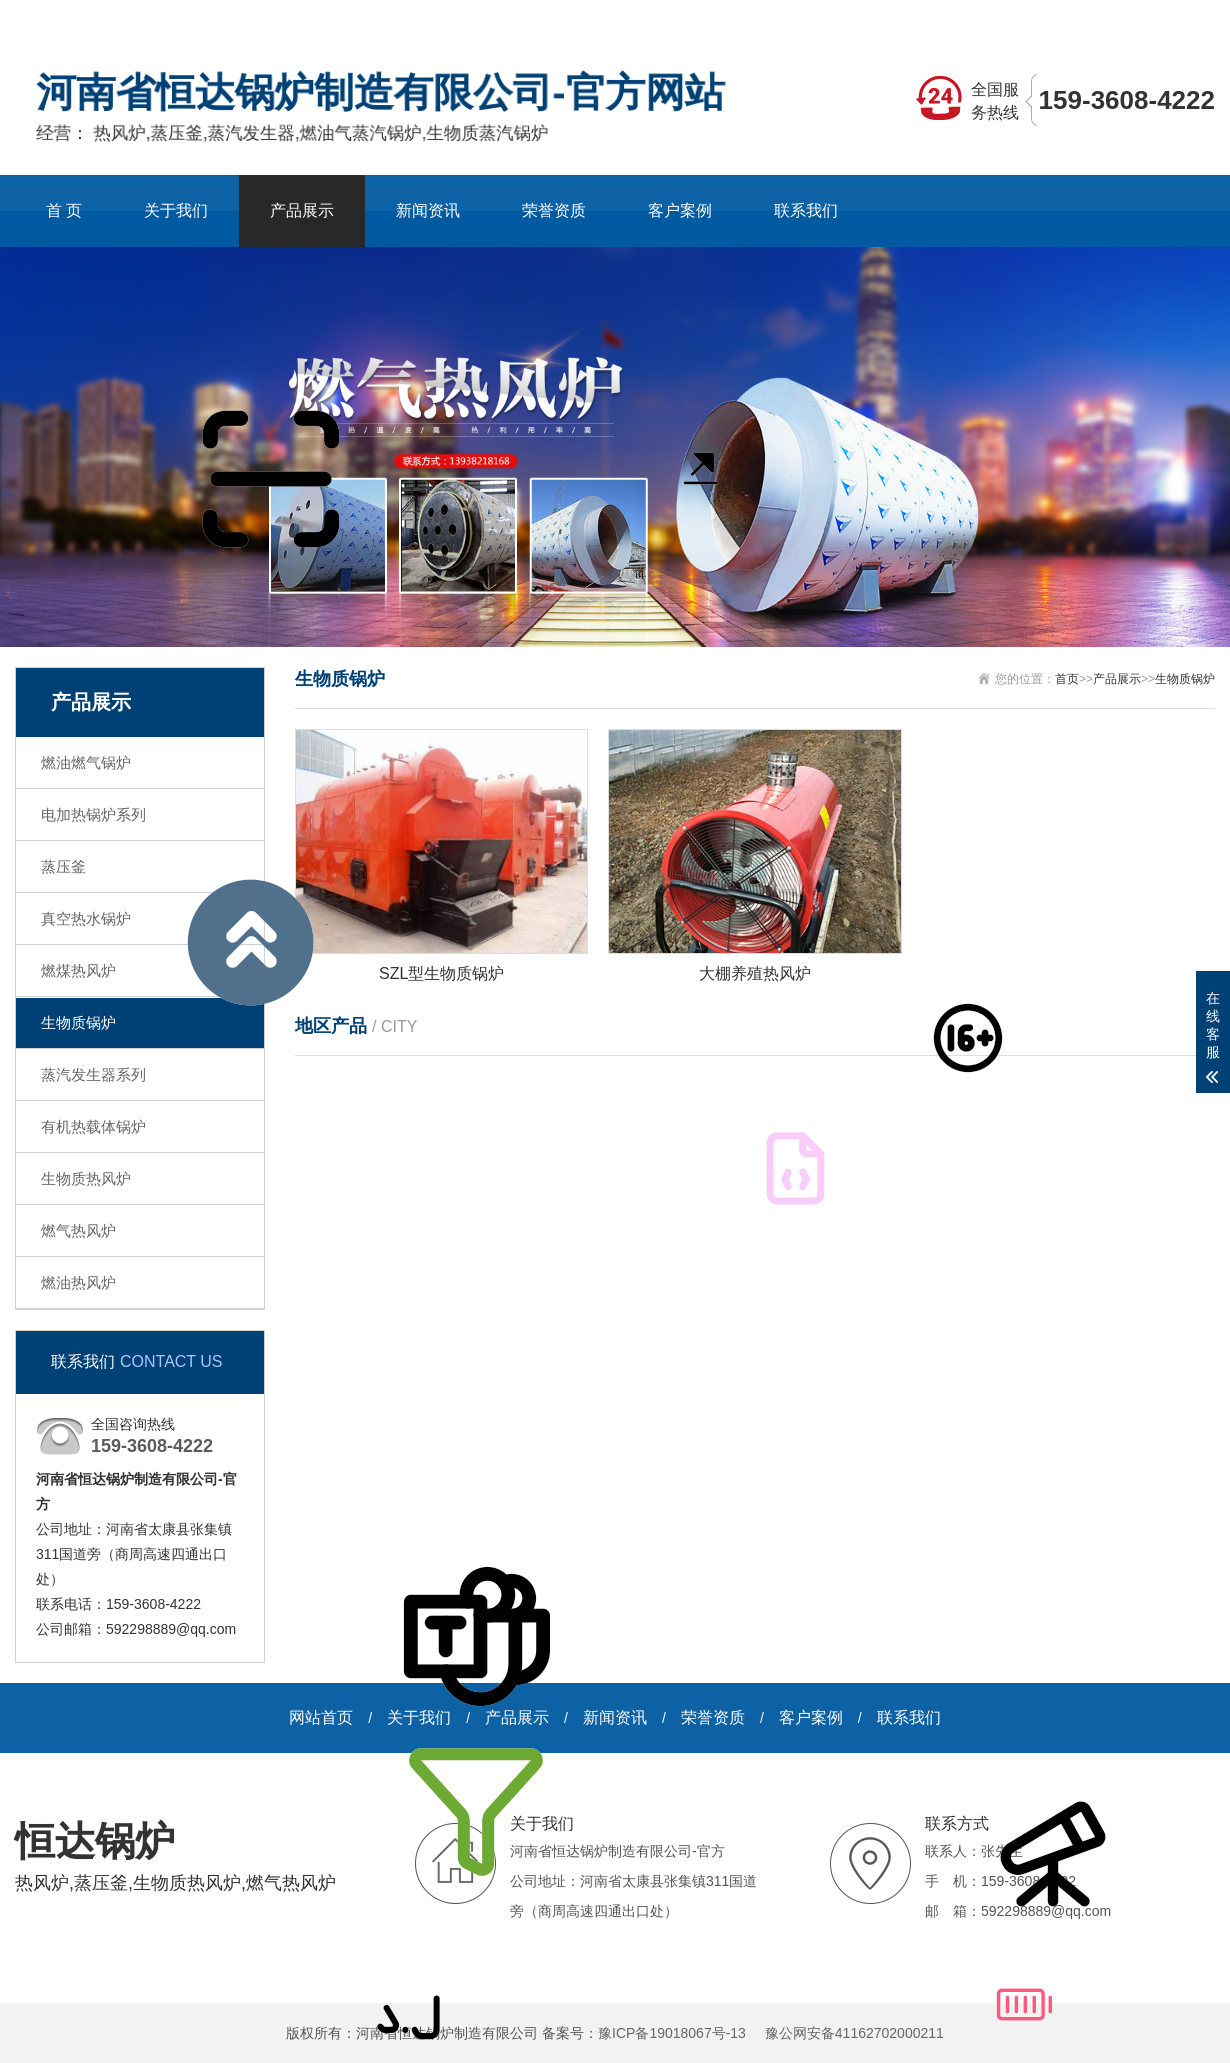  Describe the element at coordinates (251, 942) in the screenshot. I see `scroll to top of page` at that location.